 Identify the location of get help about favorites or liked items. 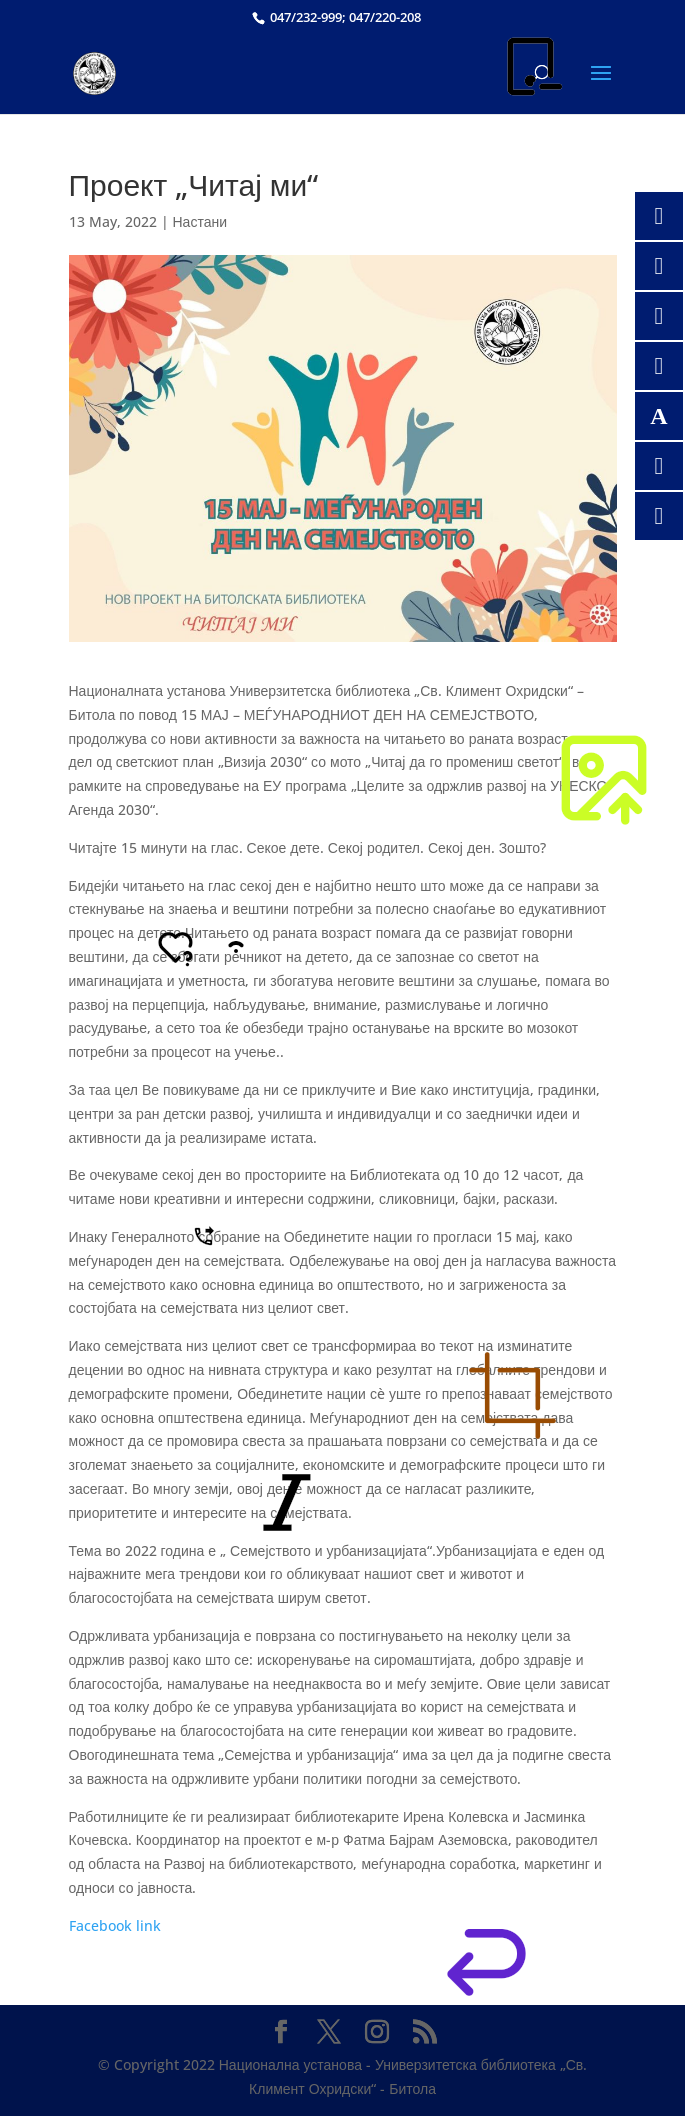
(175, 947).